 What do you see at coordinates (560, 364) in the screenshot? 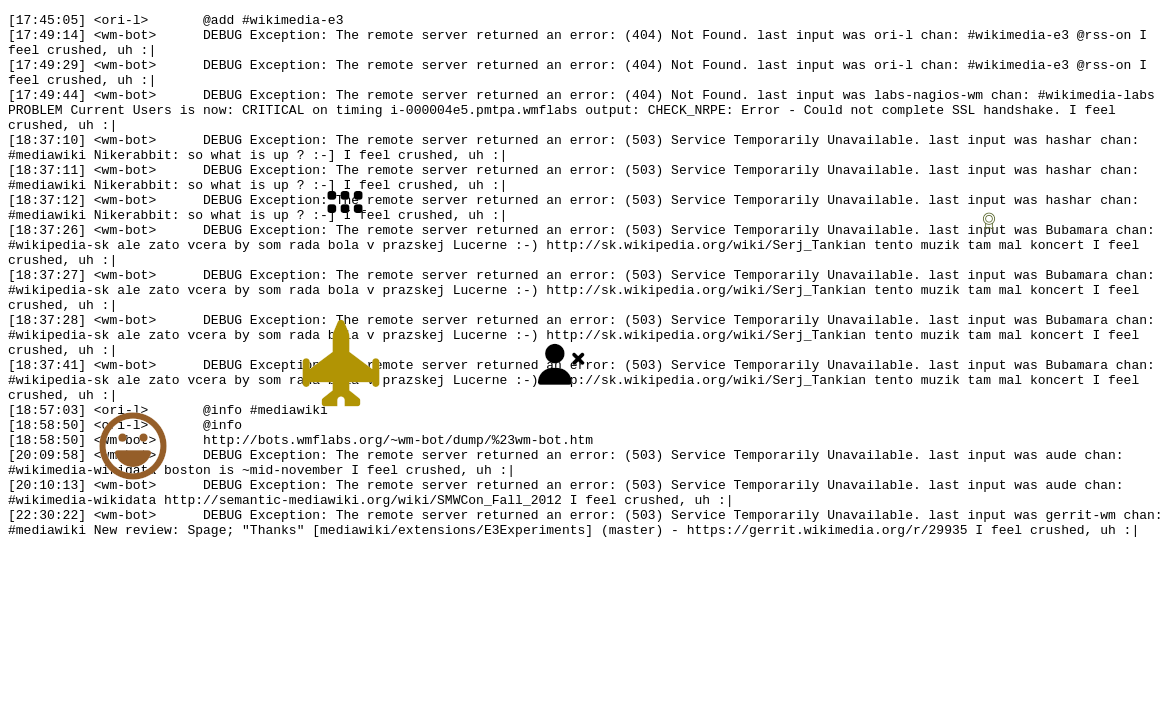
I see `remove a user from the list` at bounding box center [560, 364].